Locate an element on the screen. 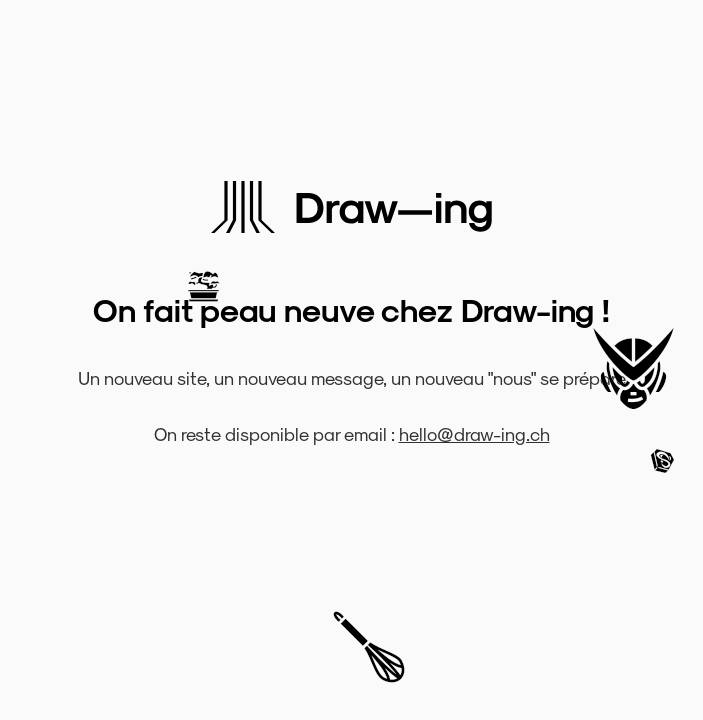 This screenshot has width=703, height=720. select quick or agile character class is located at coordinates (633, 368).